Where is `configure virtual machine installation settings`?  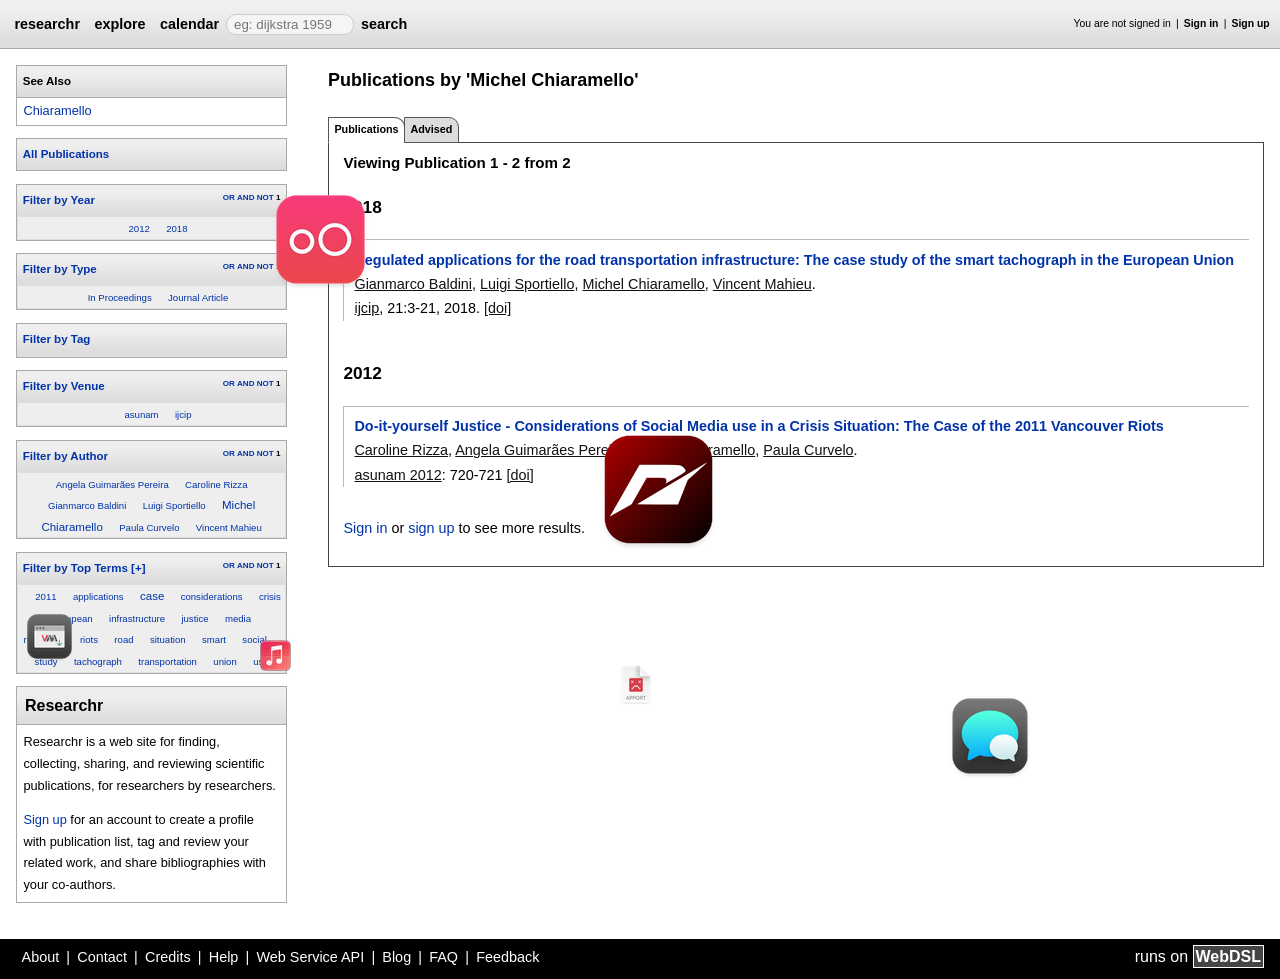 configure virtual machine installation settings is located at coordinates (49, 636).